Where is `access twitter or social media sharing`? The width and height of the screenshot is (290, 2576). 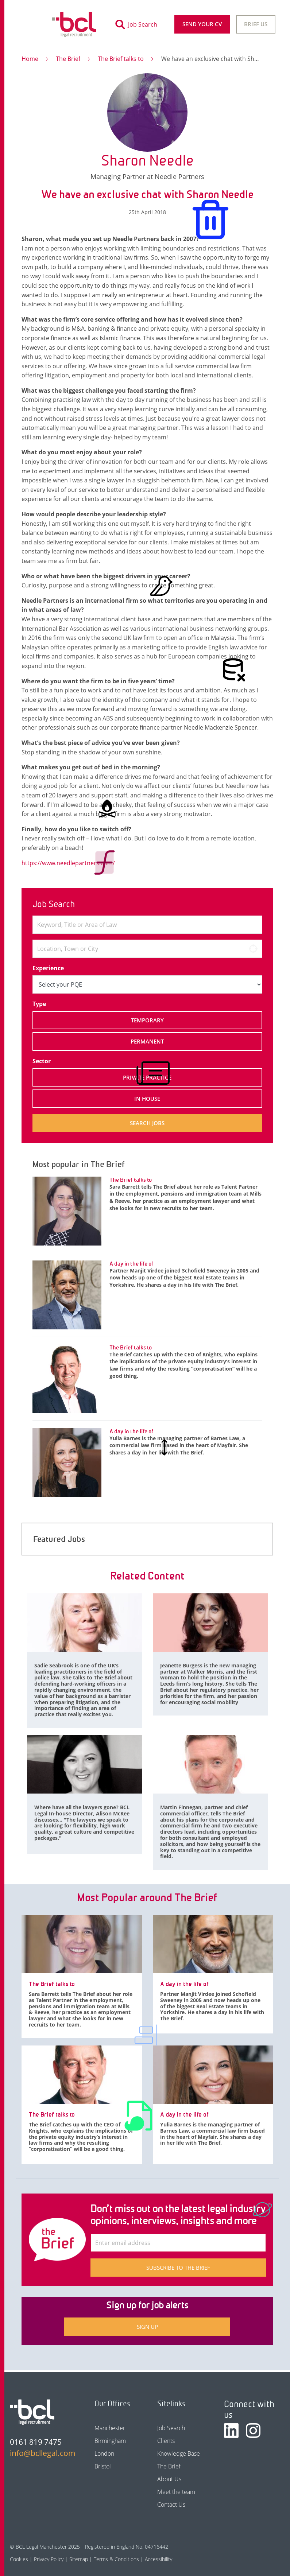 access twitter or social media sharing is located at coordinates (162, 587).